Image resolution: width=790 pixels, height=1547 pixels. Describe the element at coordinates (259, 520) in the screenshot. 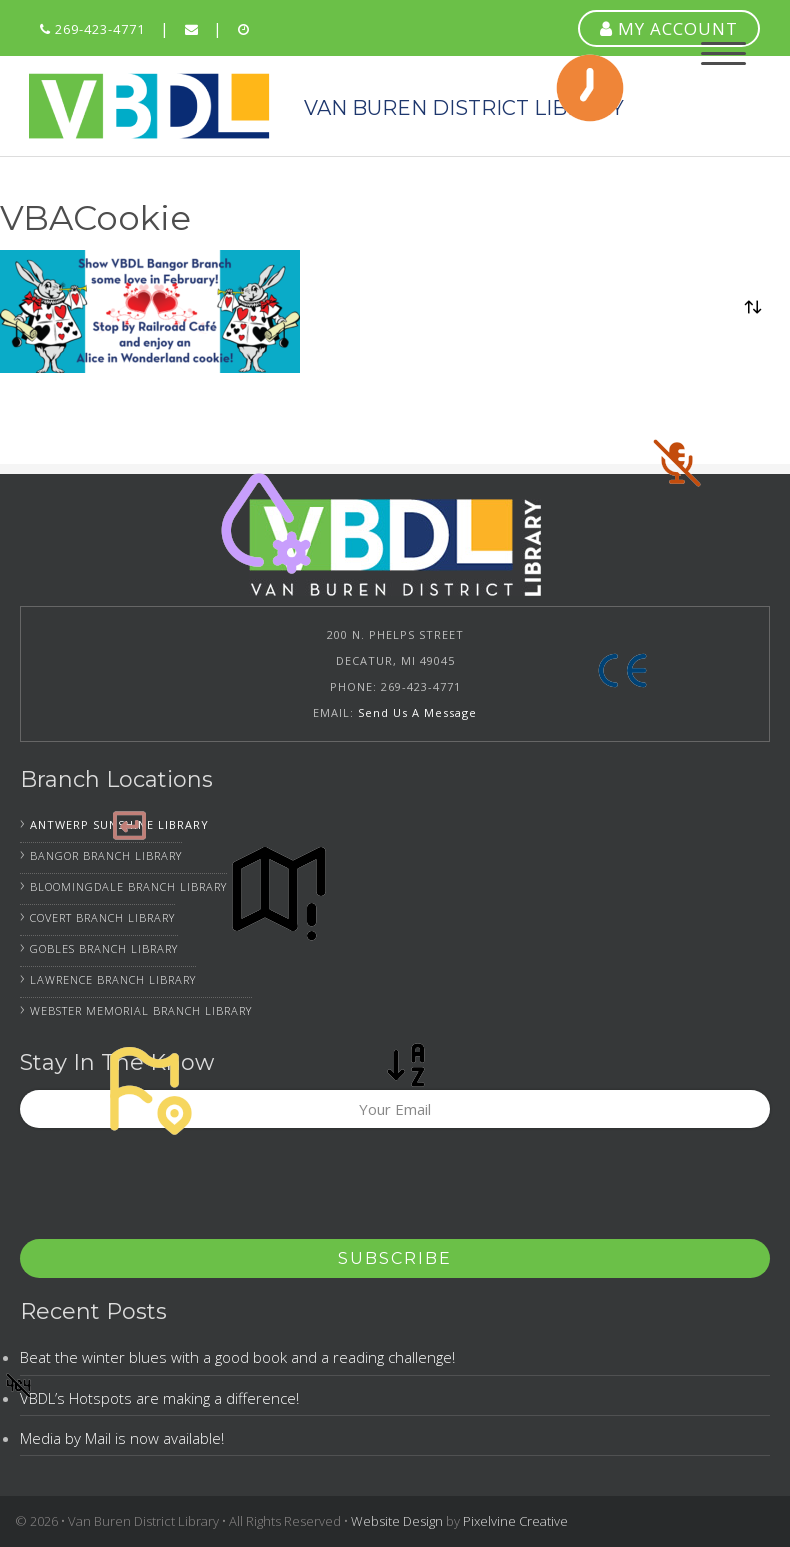

I see `configure water or liquid settings` at that location.